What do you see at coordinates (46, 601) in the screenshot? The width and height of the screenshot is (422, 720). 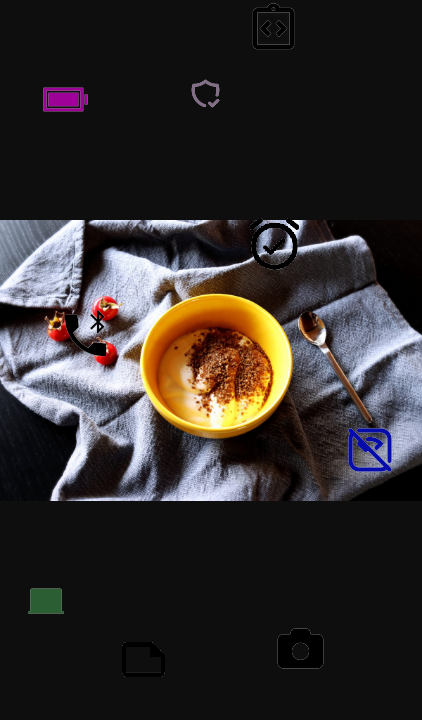 I see `switch to desktop view` at bounding box center [46, 601].